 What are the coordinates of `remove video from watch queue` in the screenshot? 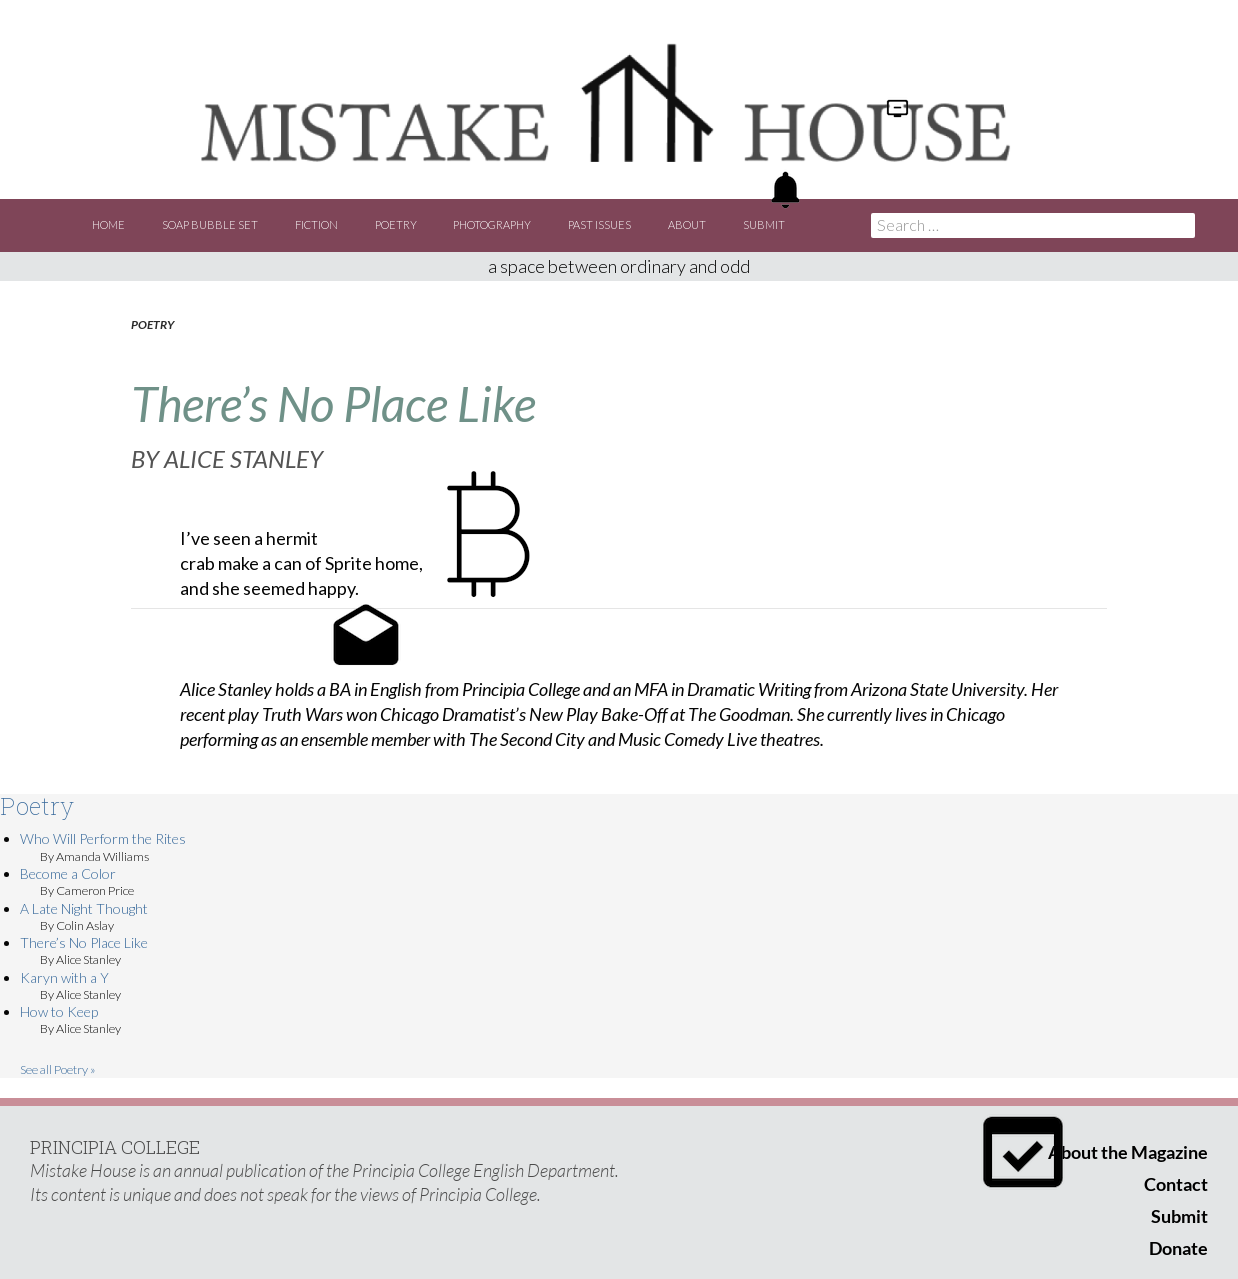 It's located at (897, 108).